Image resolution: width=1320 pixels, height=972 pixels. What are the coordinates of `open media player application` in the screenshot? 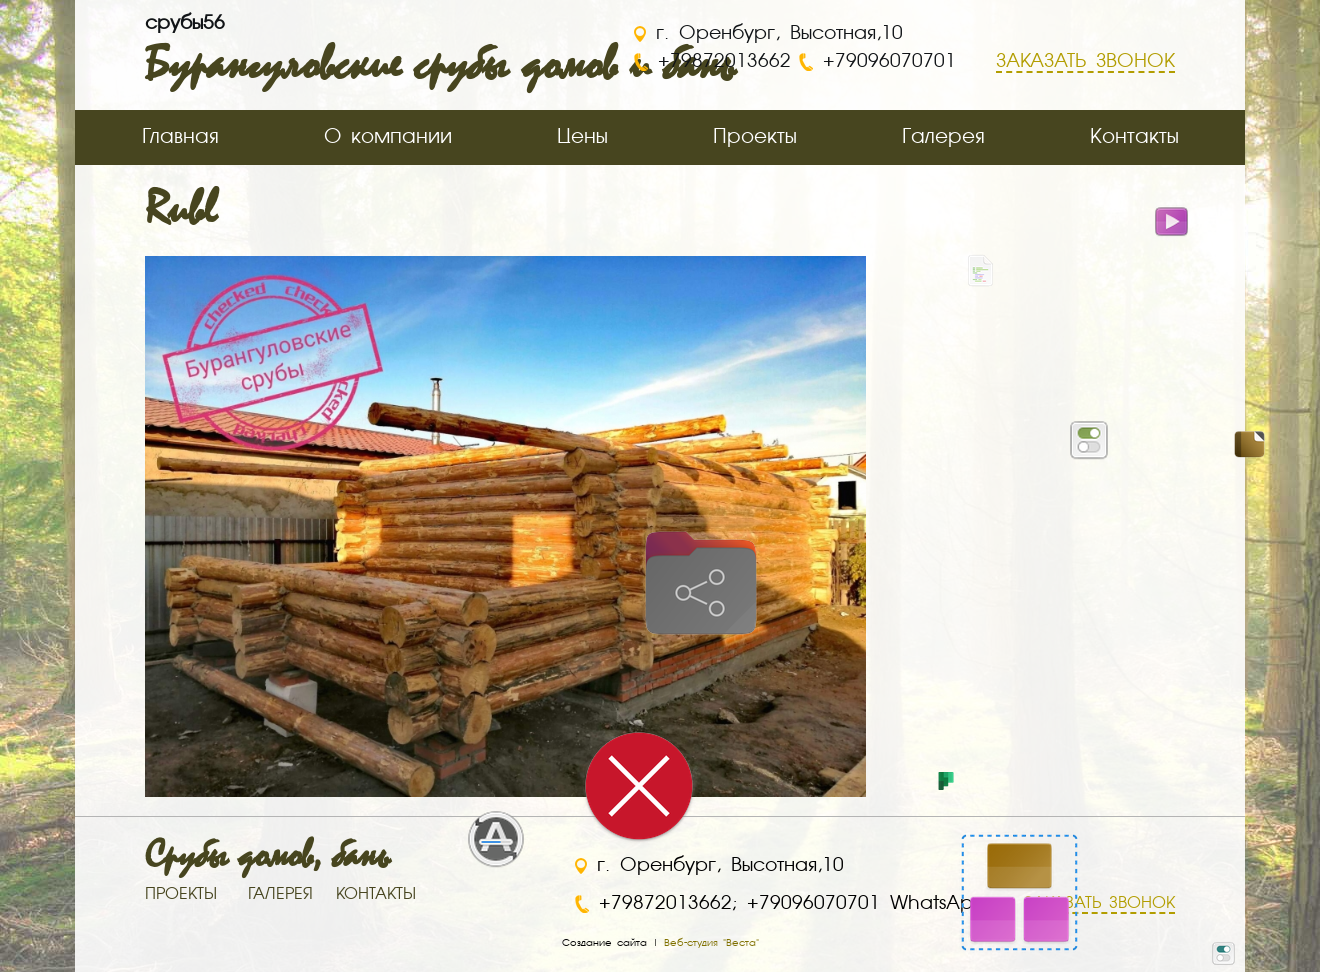 It's located at (1171, 221).